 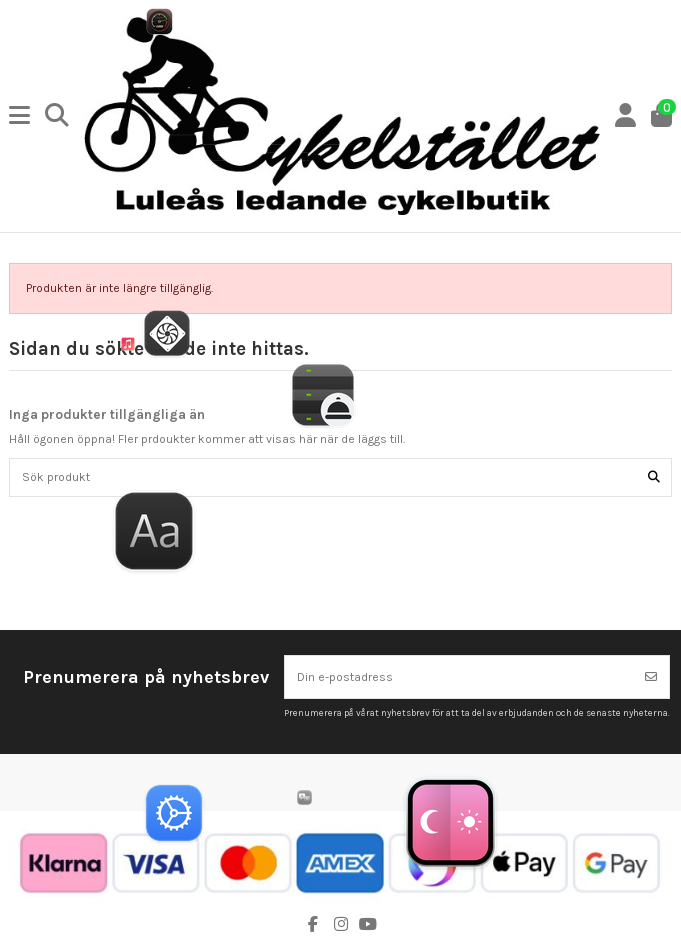 I want to click on open font management settings, so click(x=154, y=531).